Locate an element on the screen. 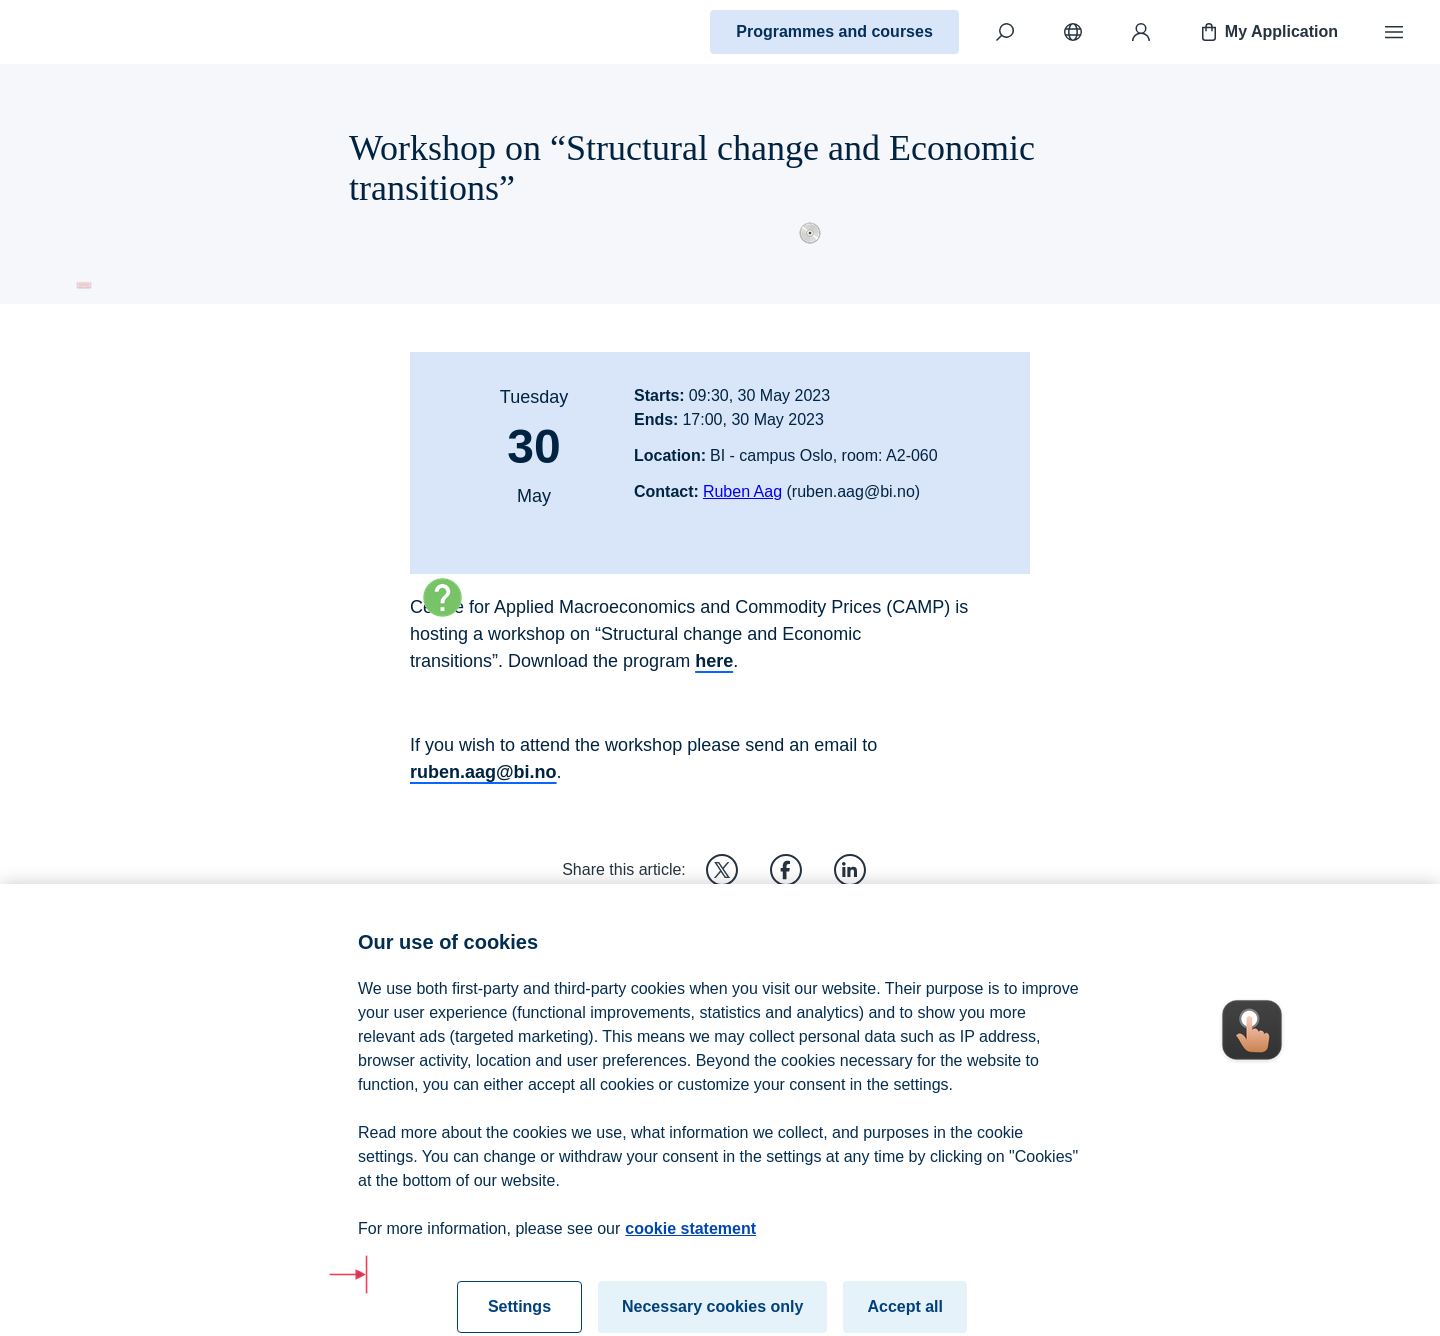 This screenshot has width=1440, height=1336. configure touchscreen settings is located at coordinates (1252, 1031).